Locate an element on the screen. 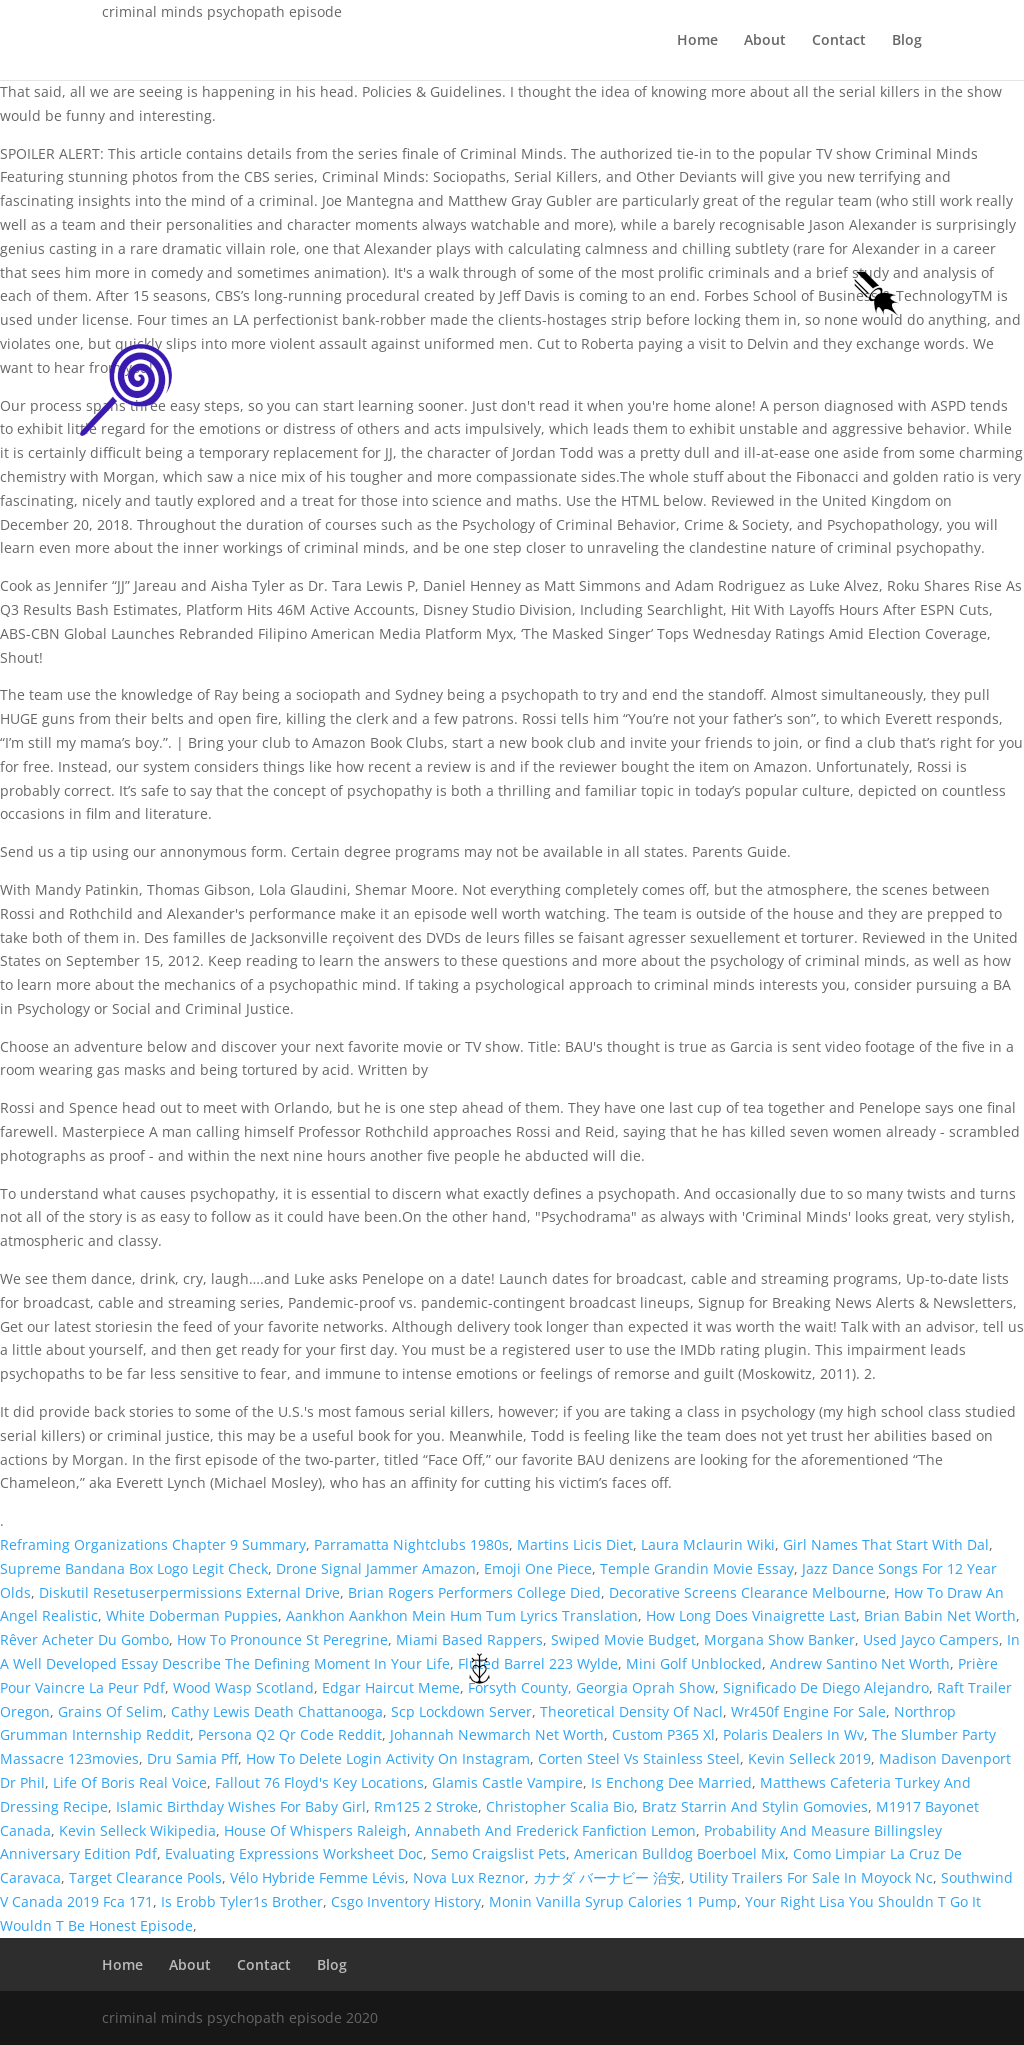 The height and width of the screenshot is (2045, 1024). sweet treat or candy shop category is located at coordinates (126, 390).